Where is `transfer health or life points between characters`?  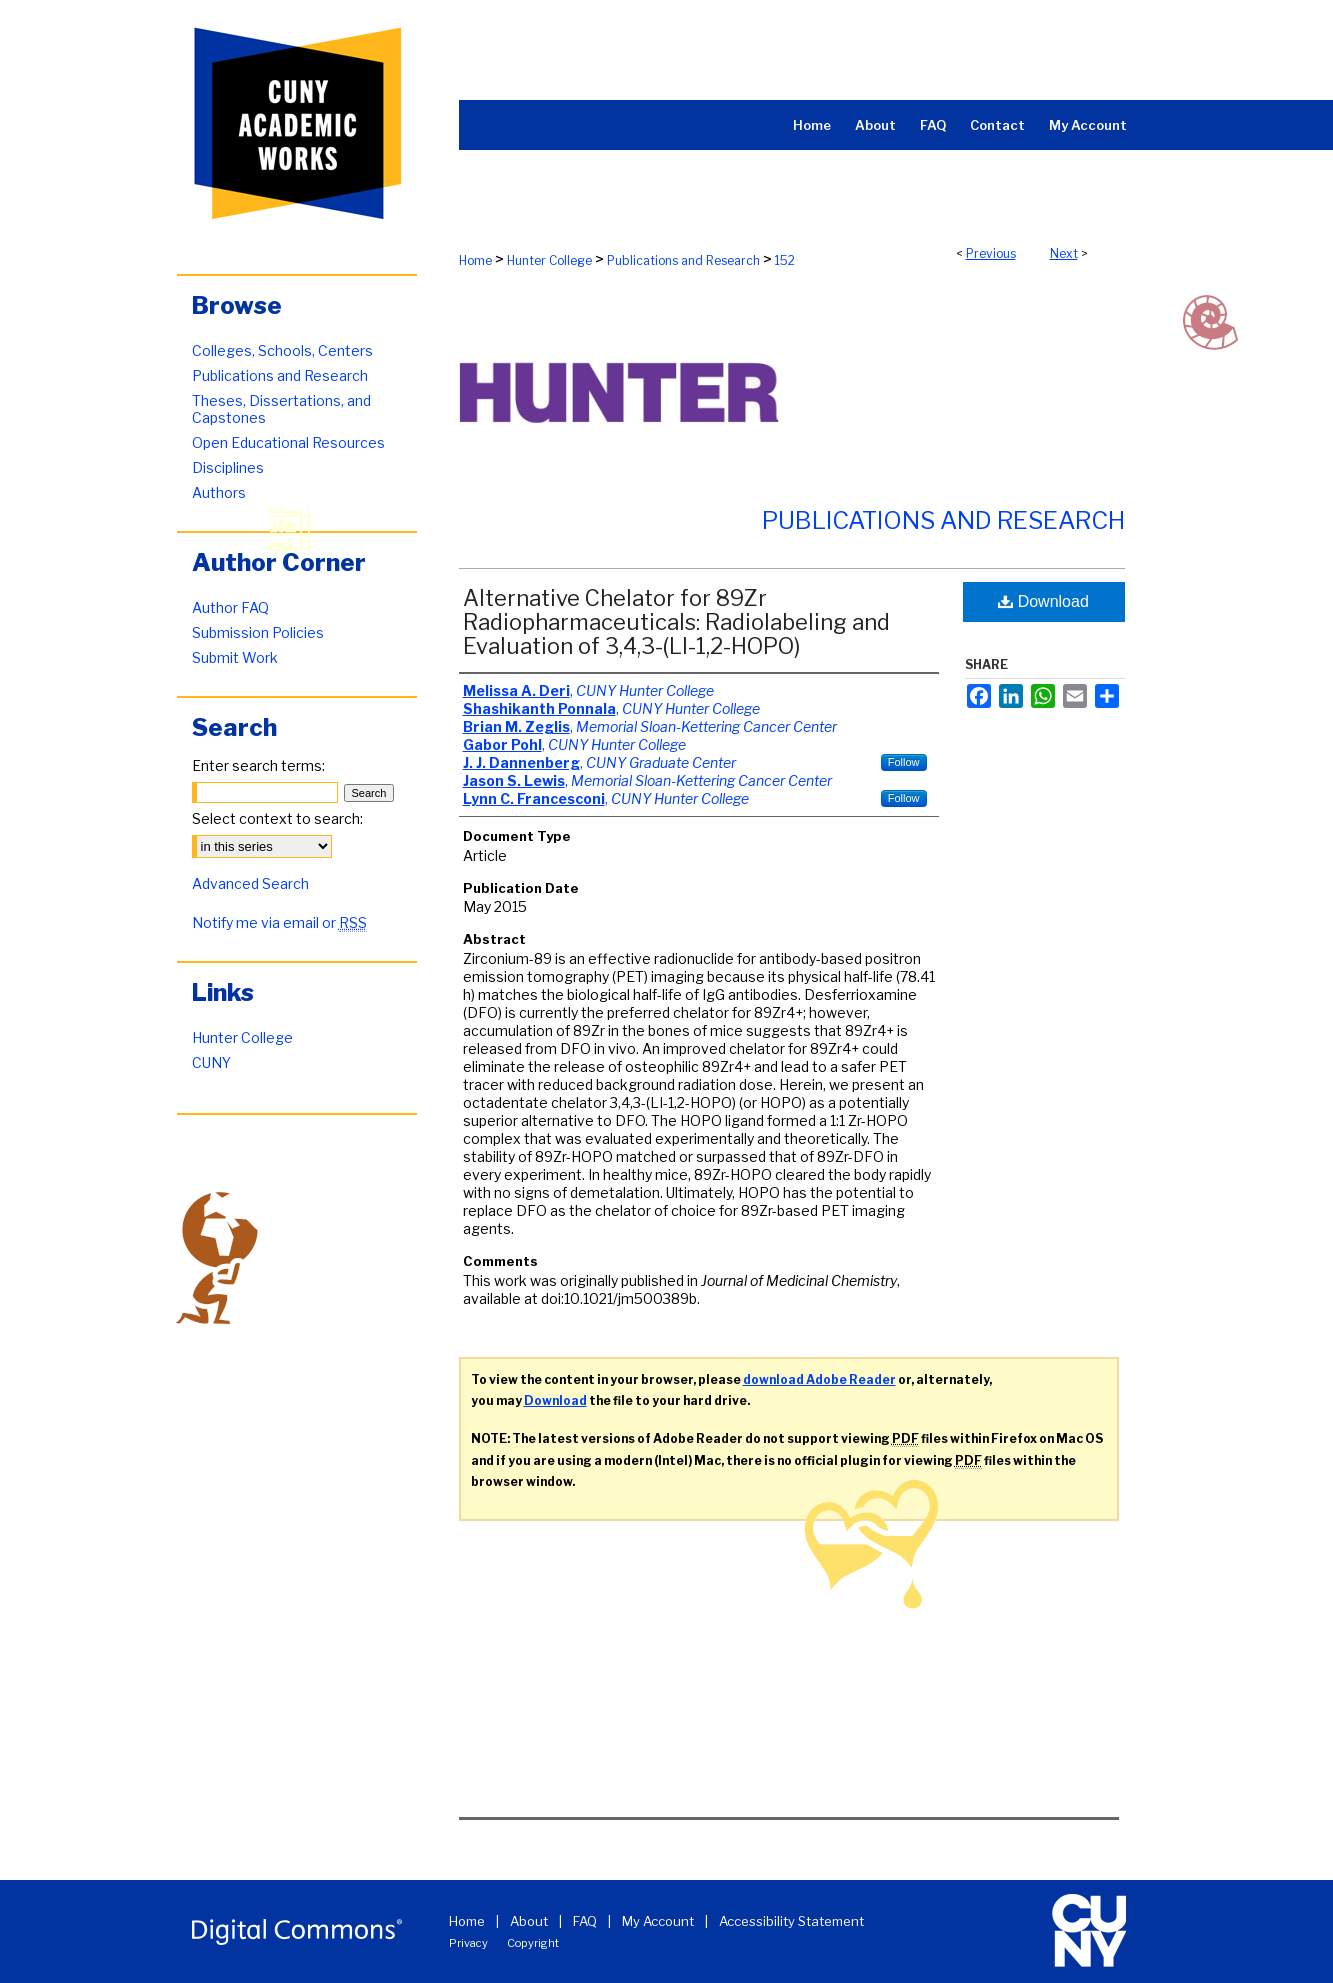
transfer health or life points between characters is located at coordinates (872, 1541).